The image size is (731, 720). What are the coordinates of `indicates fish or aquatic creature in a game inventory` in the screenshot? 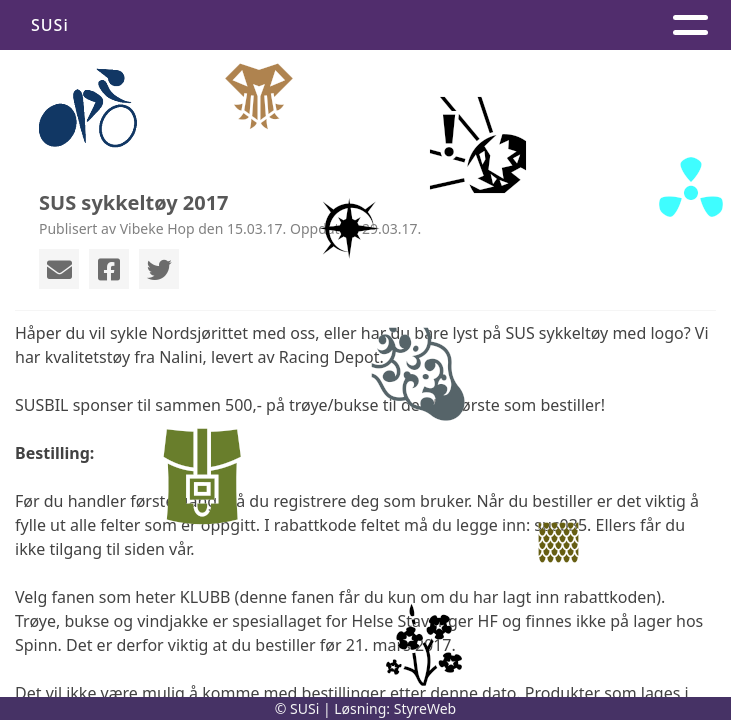 It's located at (558, 542).